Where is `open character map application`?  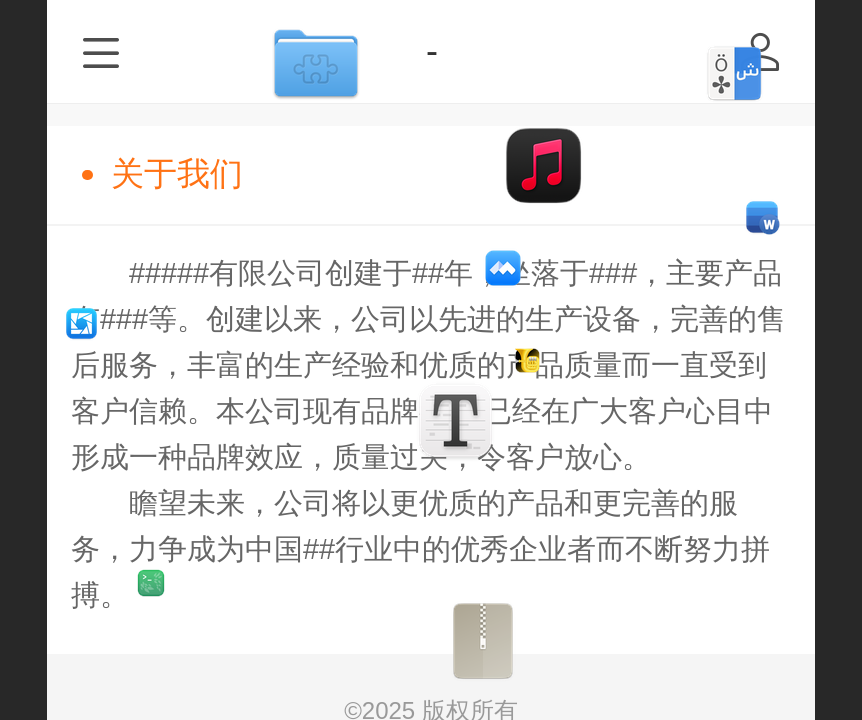 open character map application is located at coordinates (734, 73).